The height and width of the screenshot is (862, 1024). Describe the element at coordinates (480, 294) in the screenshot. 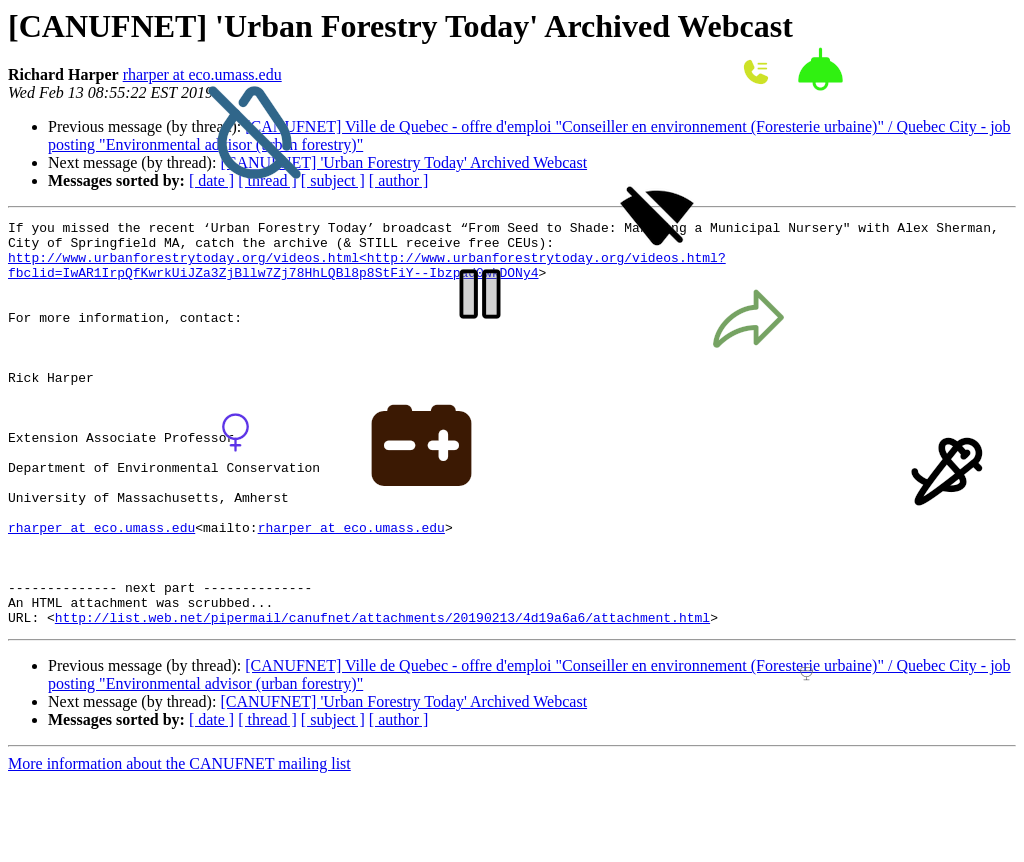

I see `switch to column layout view` at that location.